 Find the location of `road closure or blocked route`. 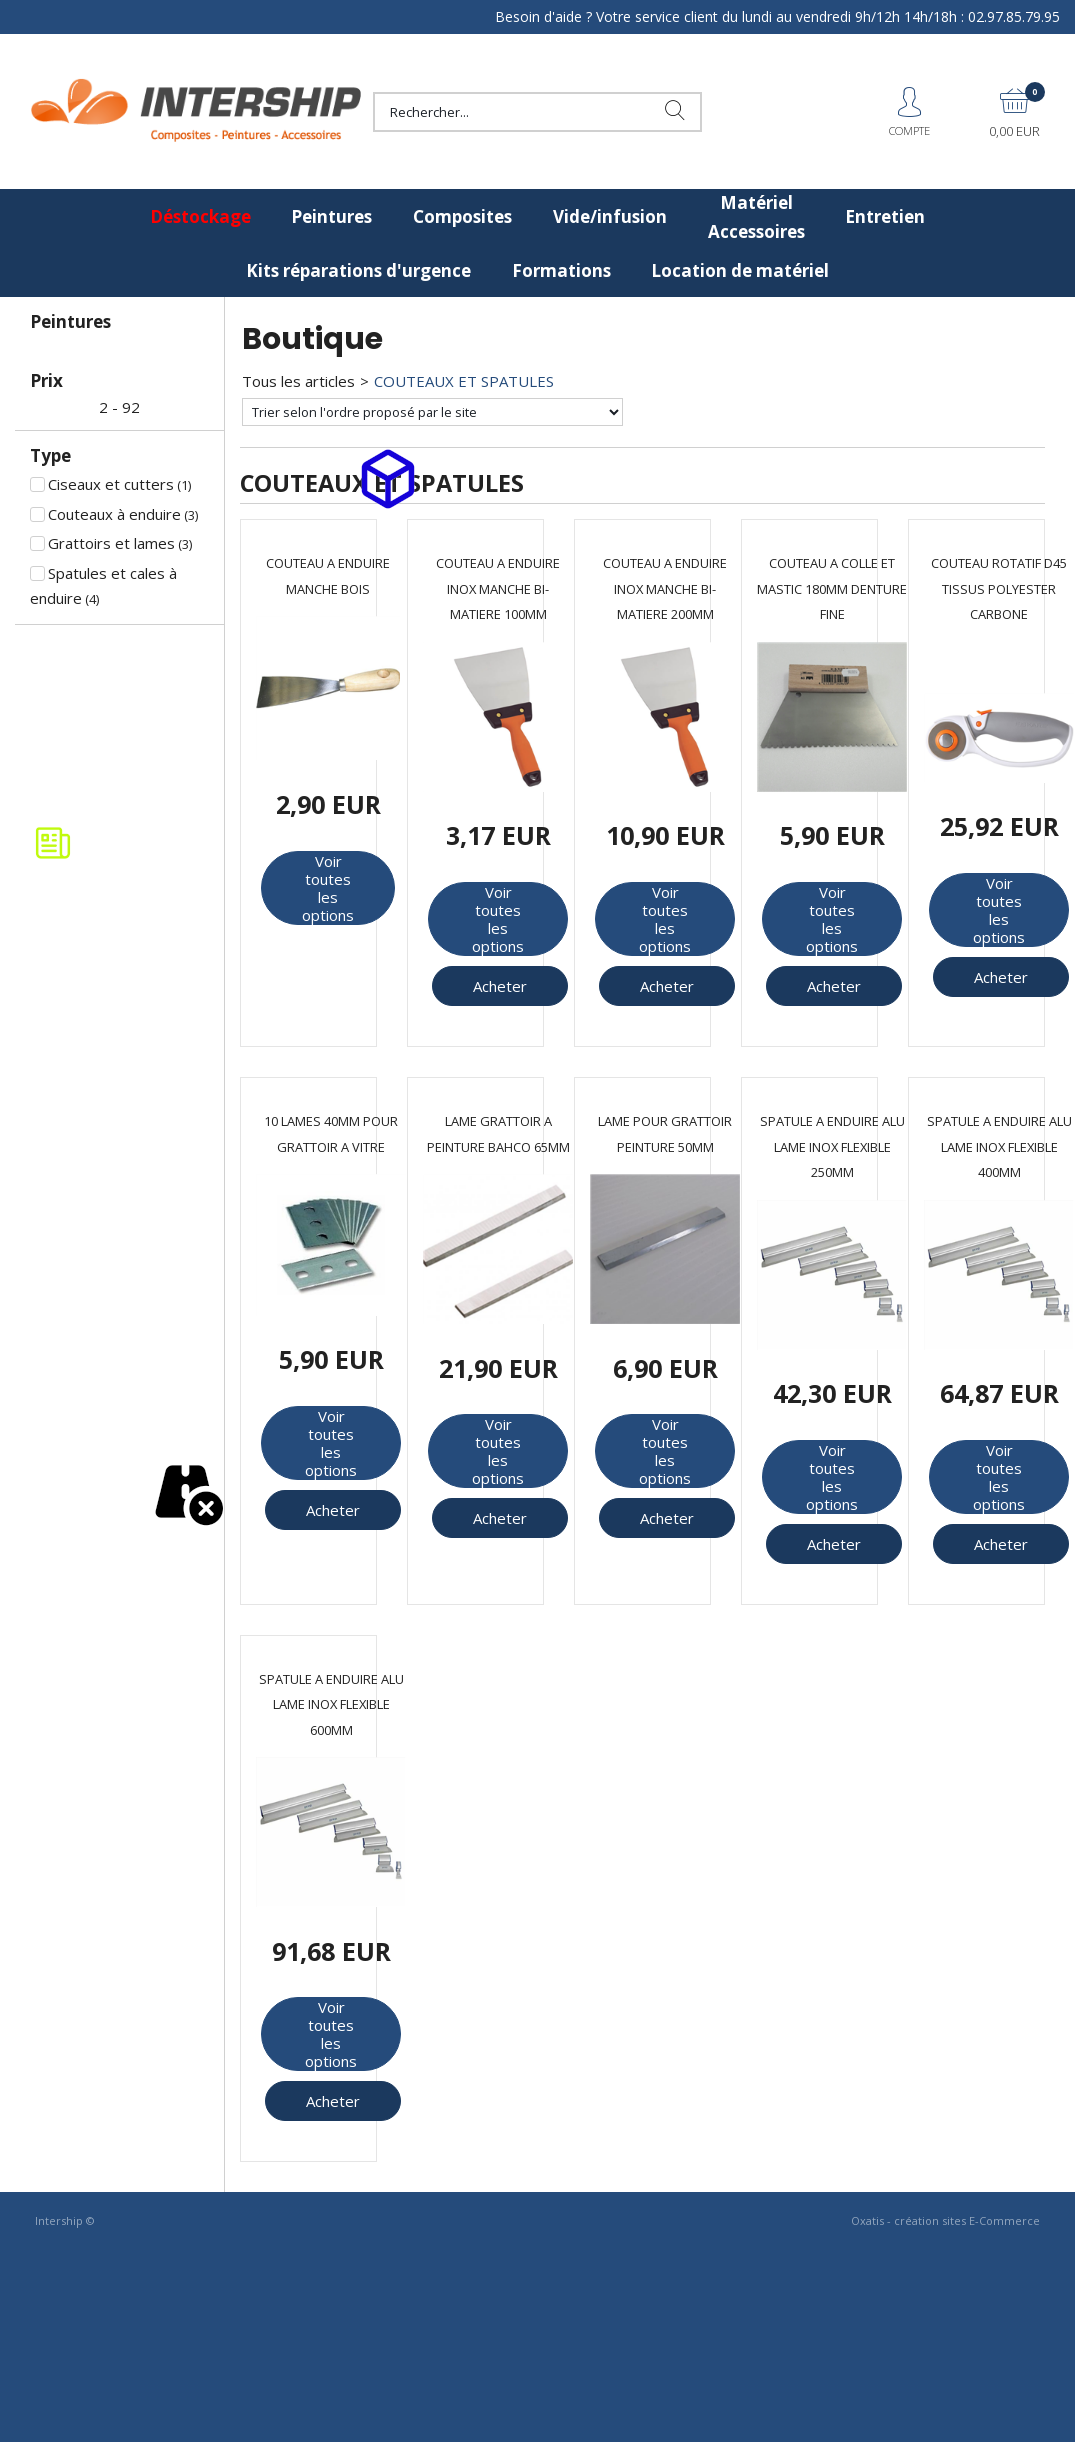

road closure or blocked route is located at coordinates (185, 1491).